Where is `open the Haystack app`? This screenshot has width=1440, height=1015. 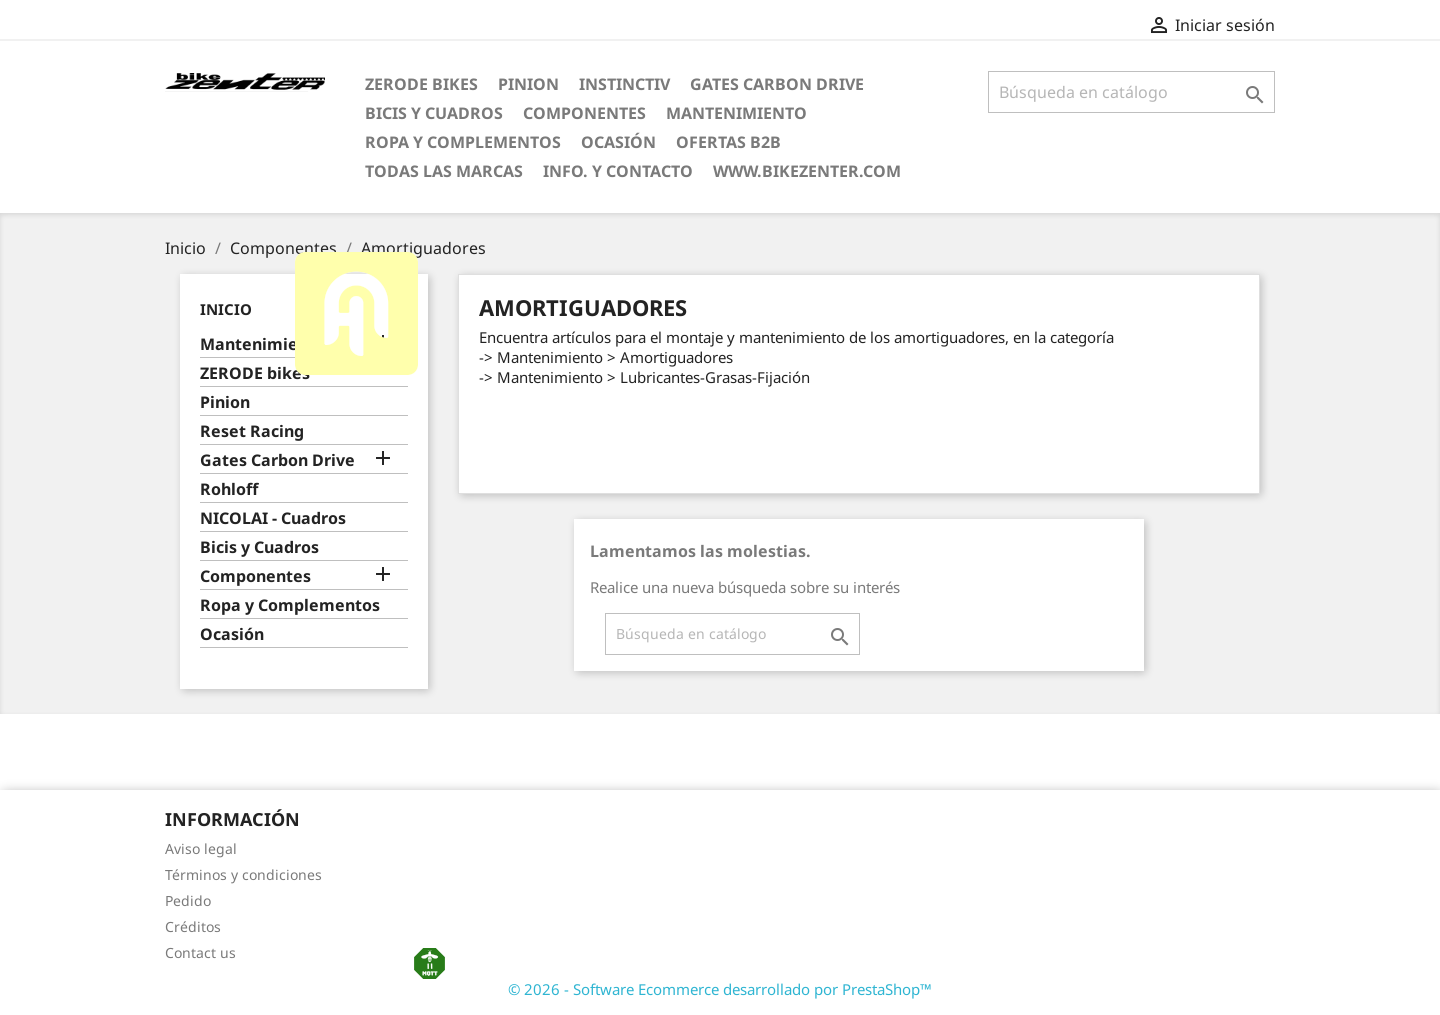 open the Haystack app is located at coordinates (356, 313).